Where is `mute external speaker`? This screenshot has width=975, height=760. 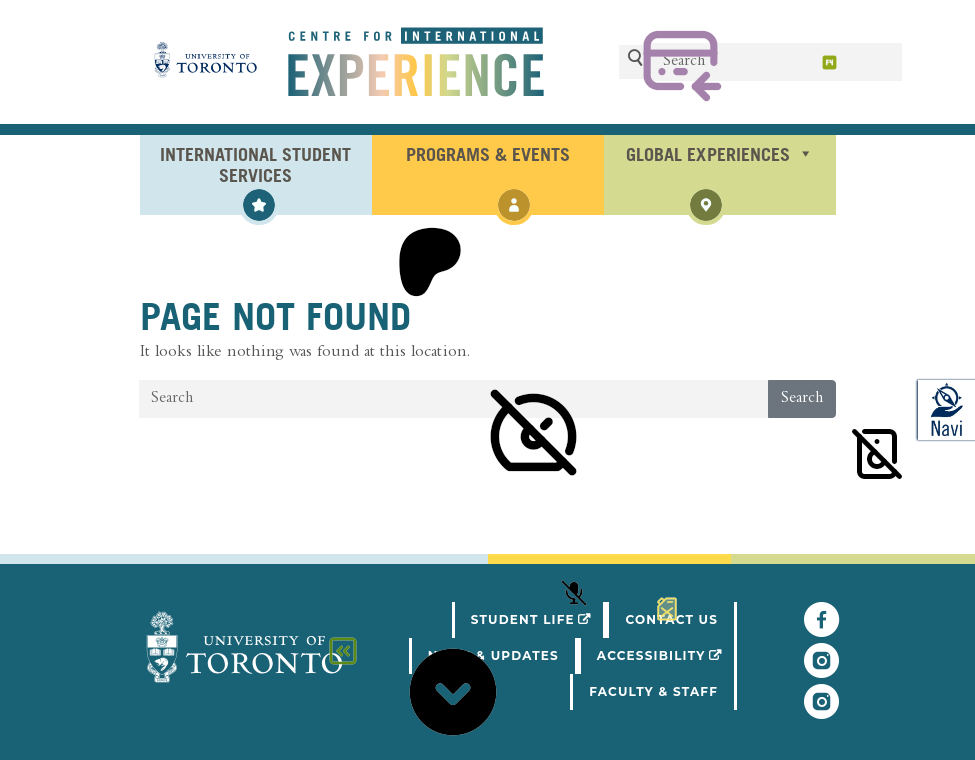
mute external speaker is located at coordinates (877, 454).